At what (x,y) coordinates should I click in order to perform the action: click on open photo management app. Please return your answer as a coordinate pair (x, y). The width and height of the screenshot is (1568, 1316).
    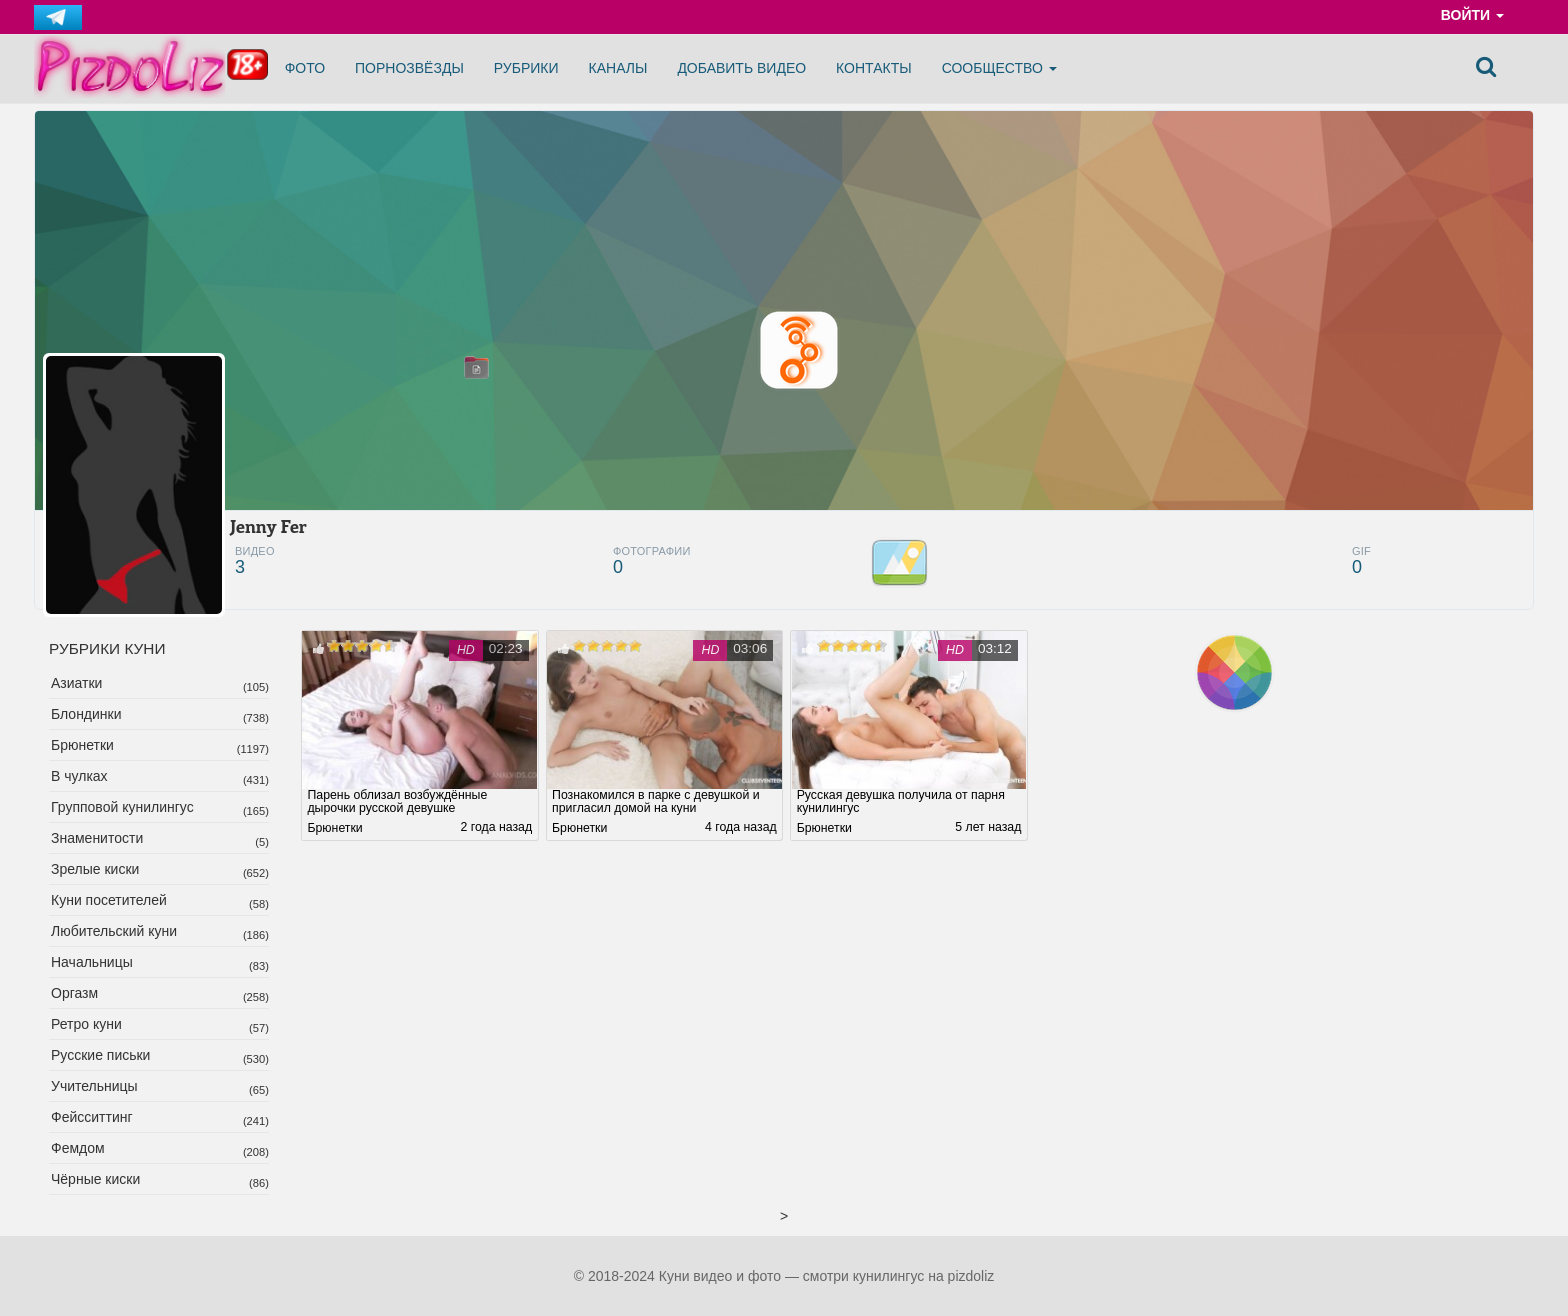
    Looking at the image, I should click on (899, 562).